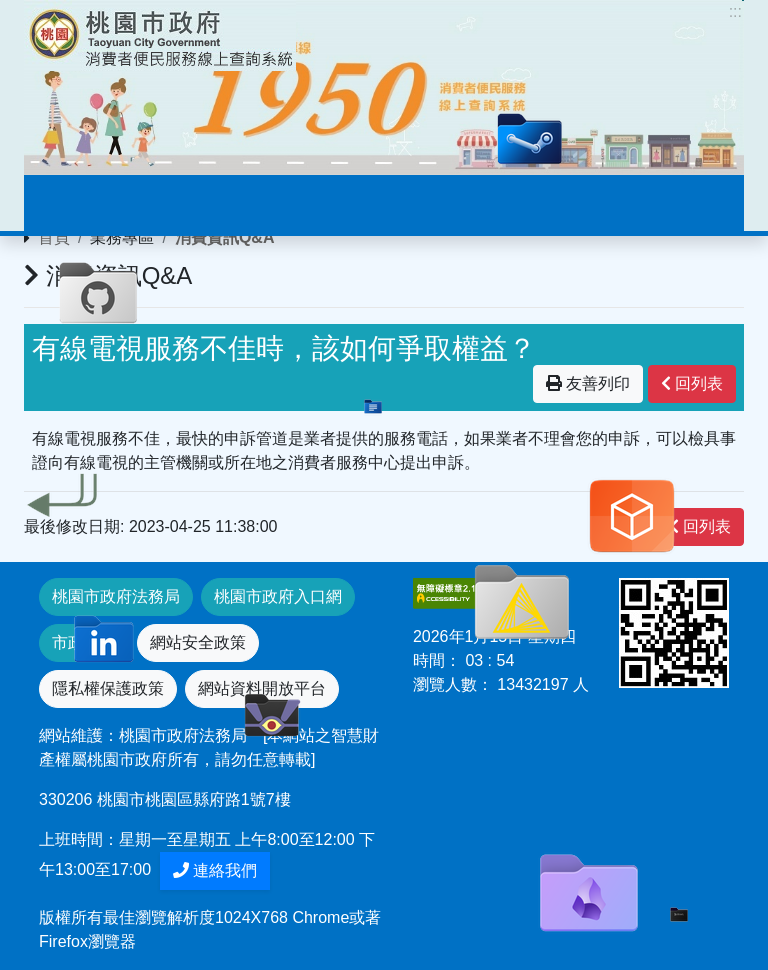 The height and width of the screenshot is (970, 768). I want to click on open your Steam games folder, so click(529, 140).